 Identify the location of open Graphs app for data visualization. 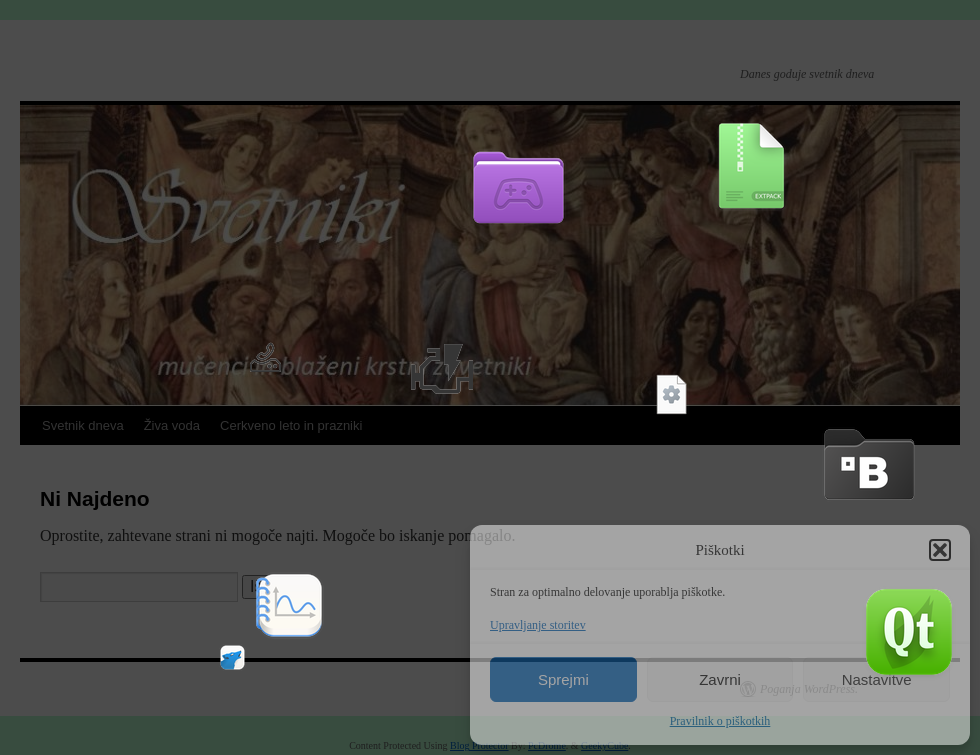
(290, 605).